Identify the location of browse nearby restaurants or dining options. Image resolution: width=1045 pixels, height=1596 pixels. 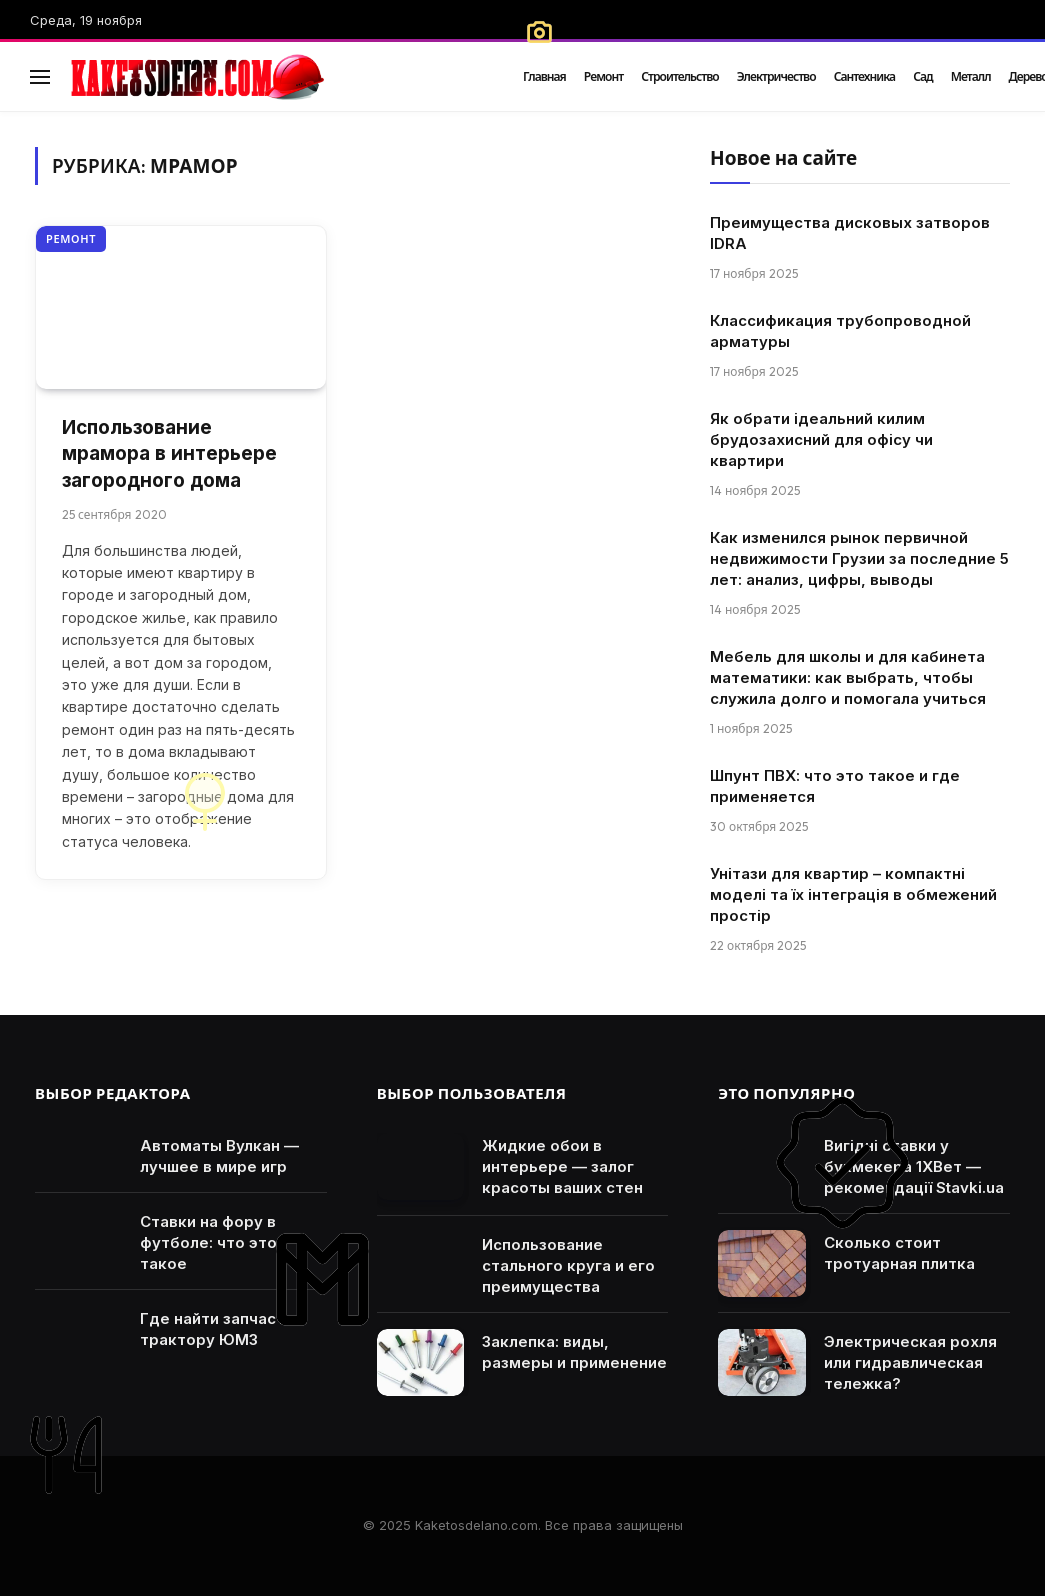
(67, 1453).